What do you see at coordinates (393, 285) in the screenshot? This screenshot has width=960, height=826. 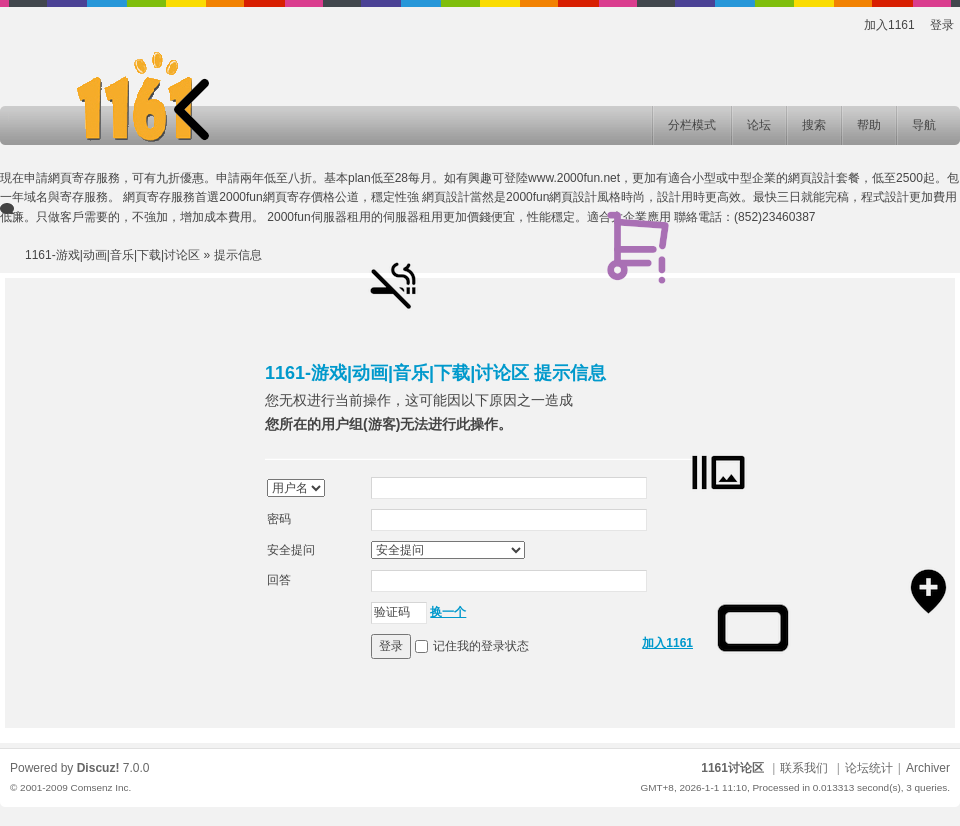 I see `indicates a smoke-free or no smoking area` at bounding box center [393, 285].